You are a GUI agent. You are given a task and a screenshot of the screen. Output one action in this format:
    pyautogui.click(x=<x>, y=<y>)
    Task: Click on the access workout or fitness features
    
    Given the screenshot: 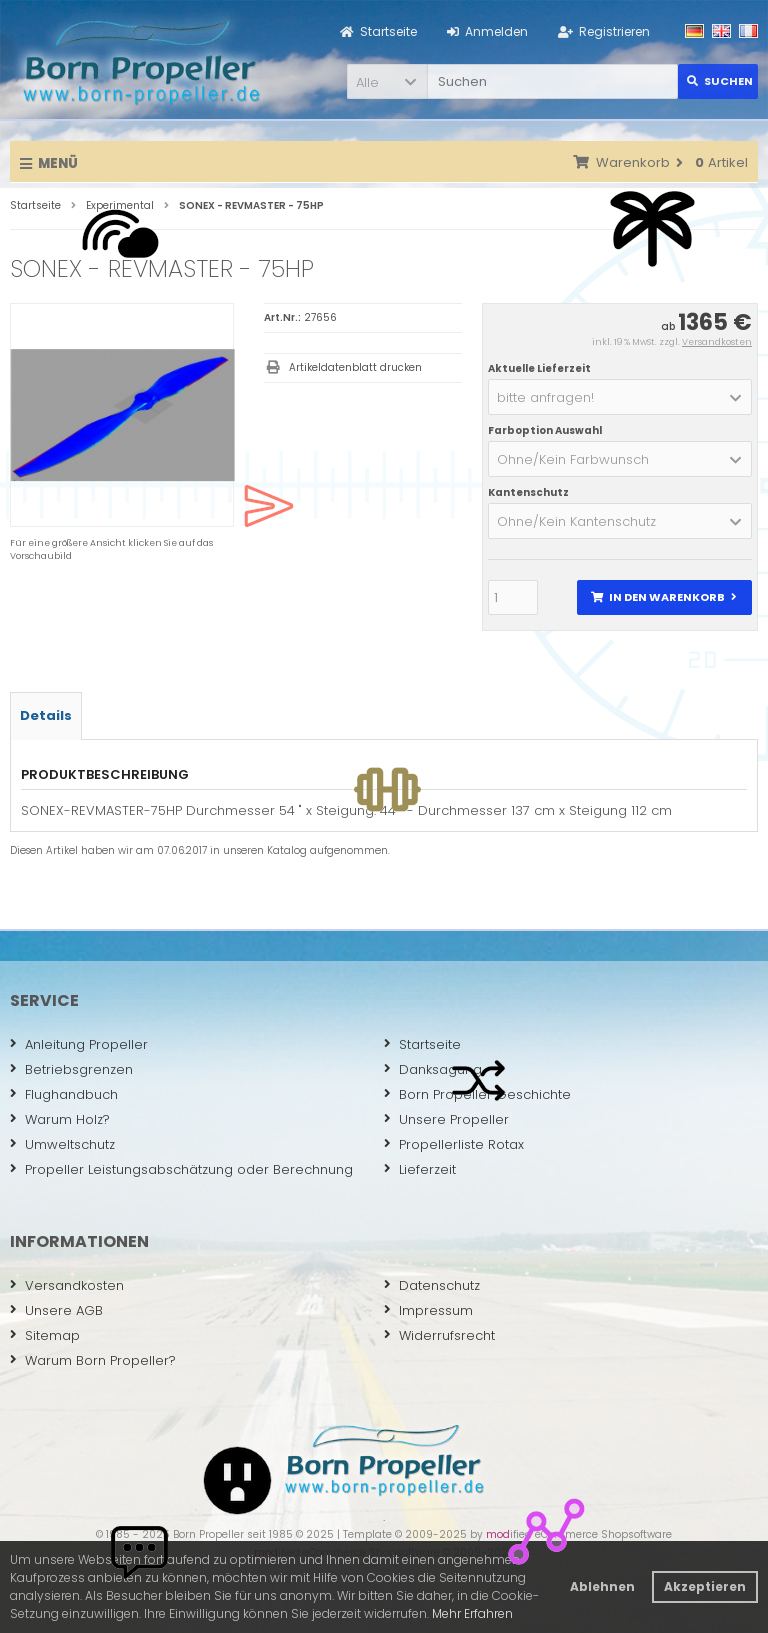 What is the action you would take?
    pyautogui.click(x=387, y=789)
    